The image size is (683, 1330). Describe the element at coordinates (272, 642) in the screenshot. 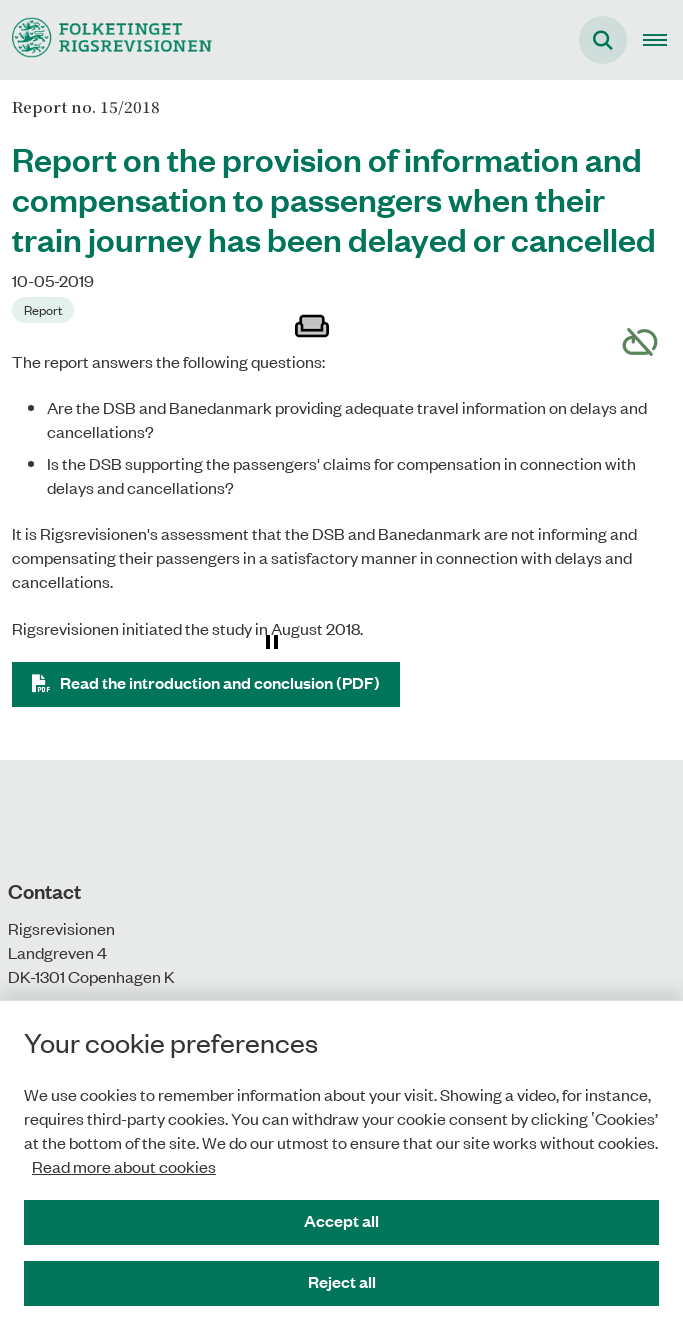

I see `pause media playback` at that location.